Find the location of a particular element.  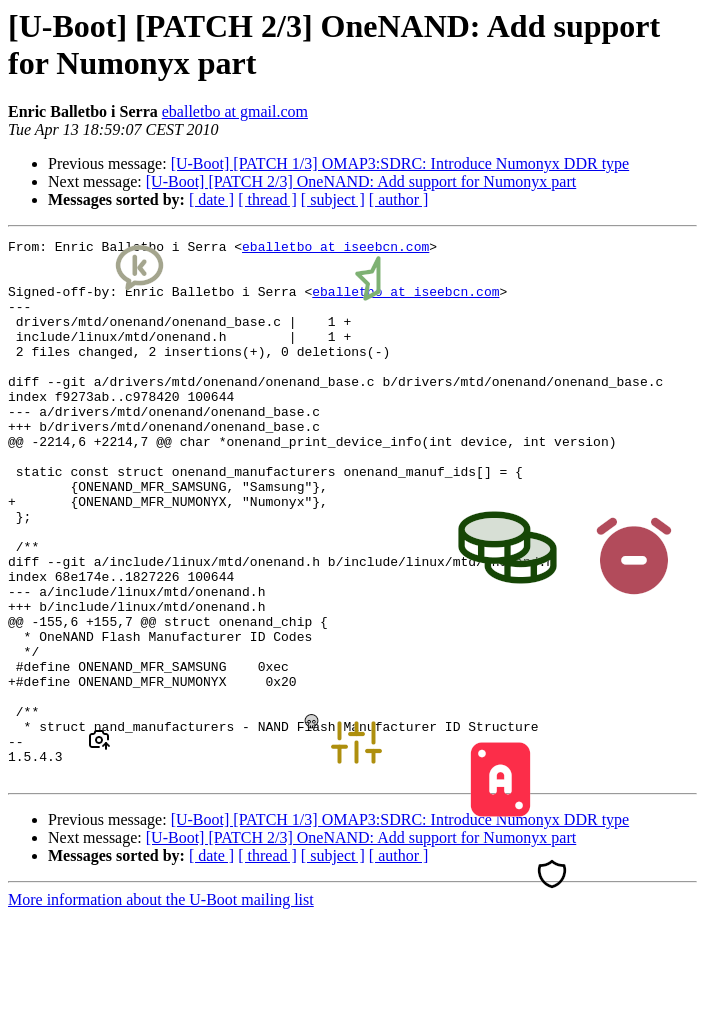

view your coin balance or currency is located at coordinates (507, 547).